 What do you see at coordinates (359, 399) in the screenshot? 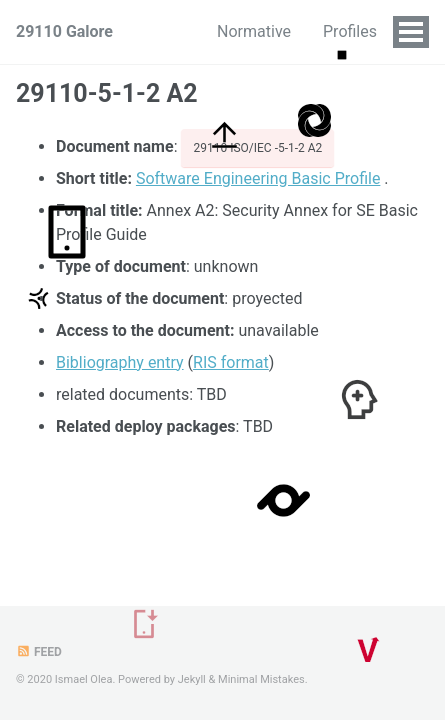
I see `access mental health resources` at bounding box center [359, 399].